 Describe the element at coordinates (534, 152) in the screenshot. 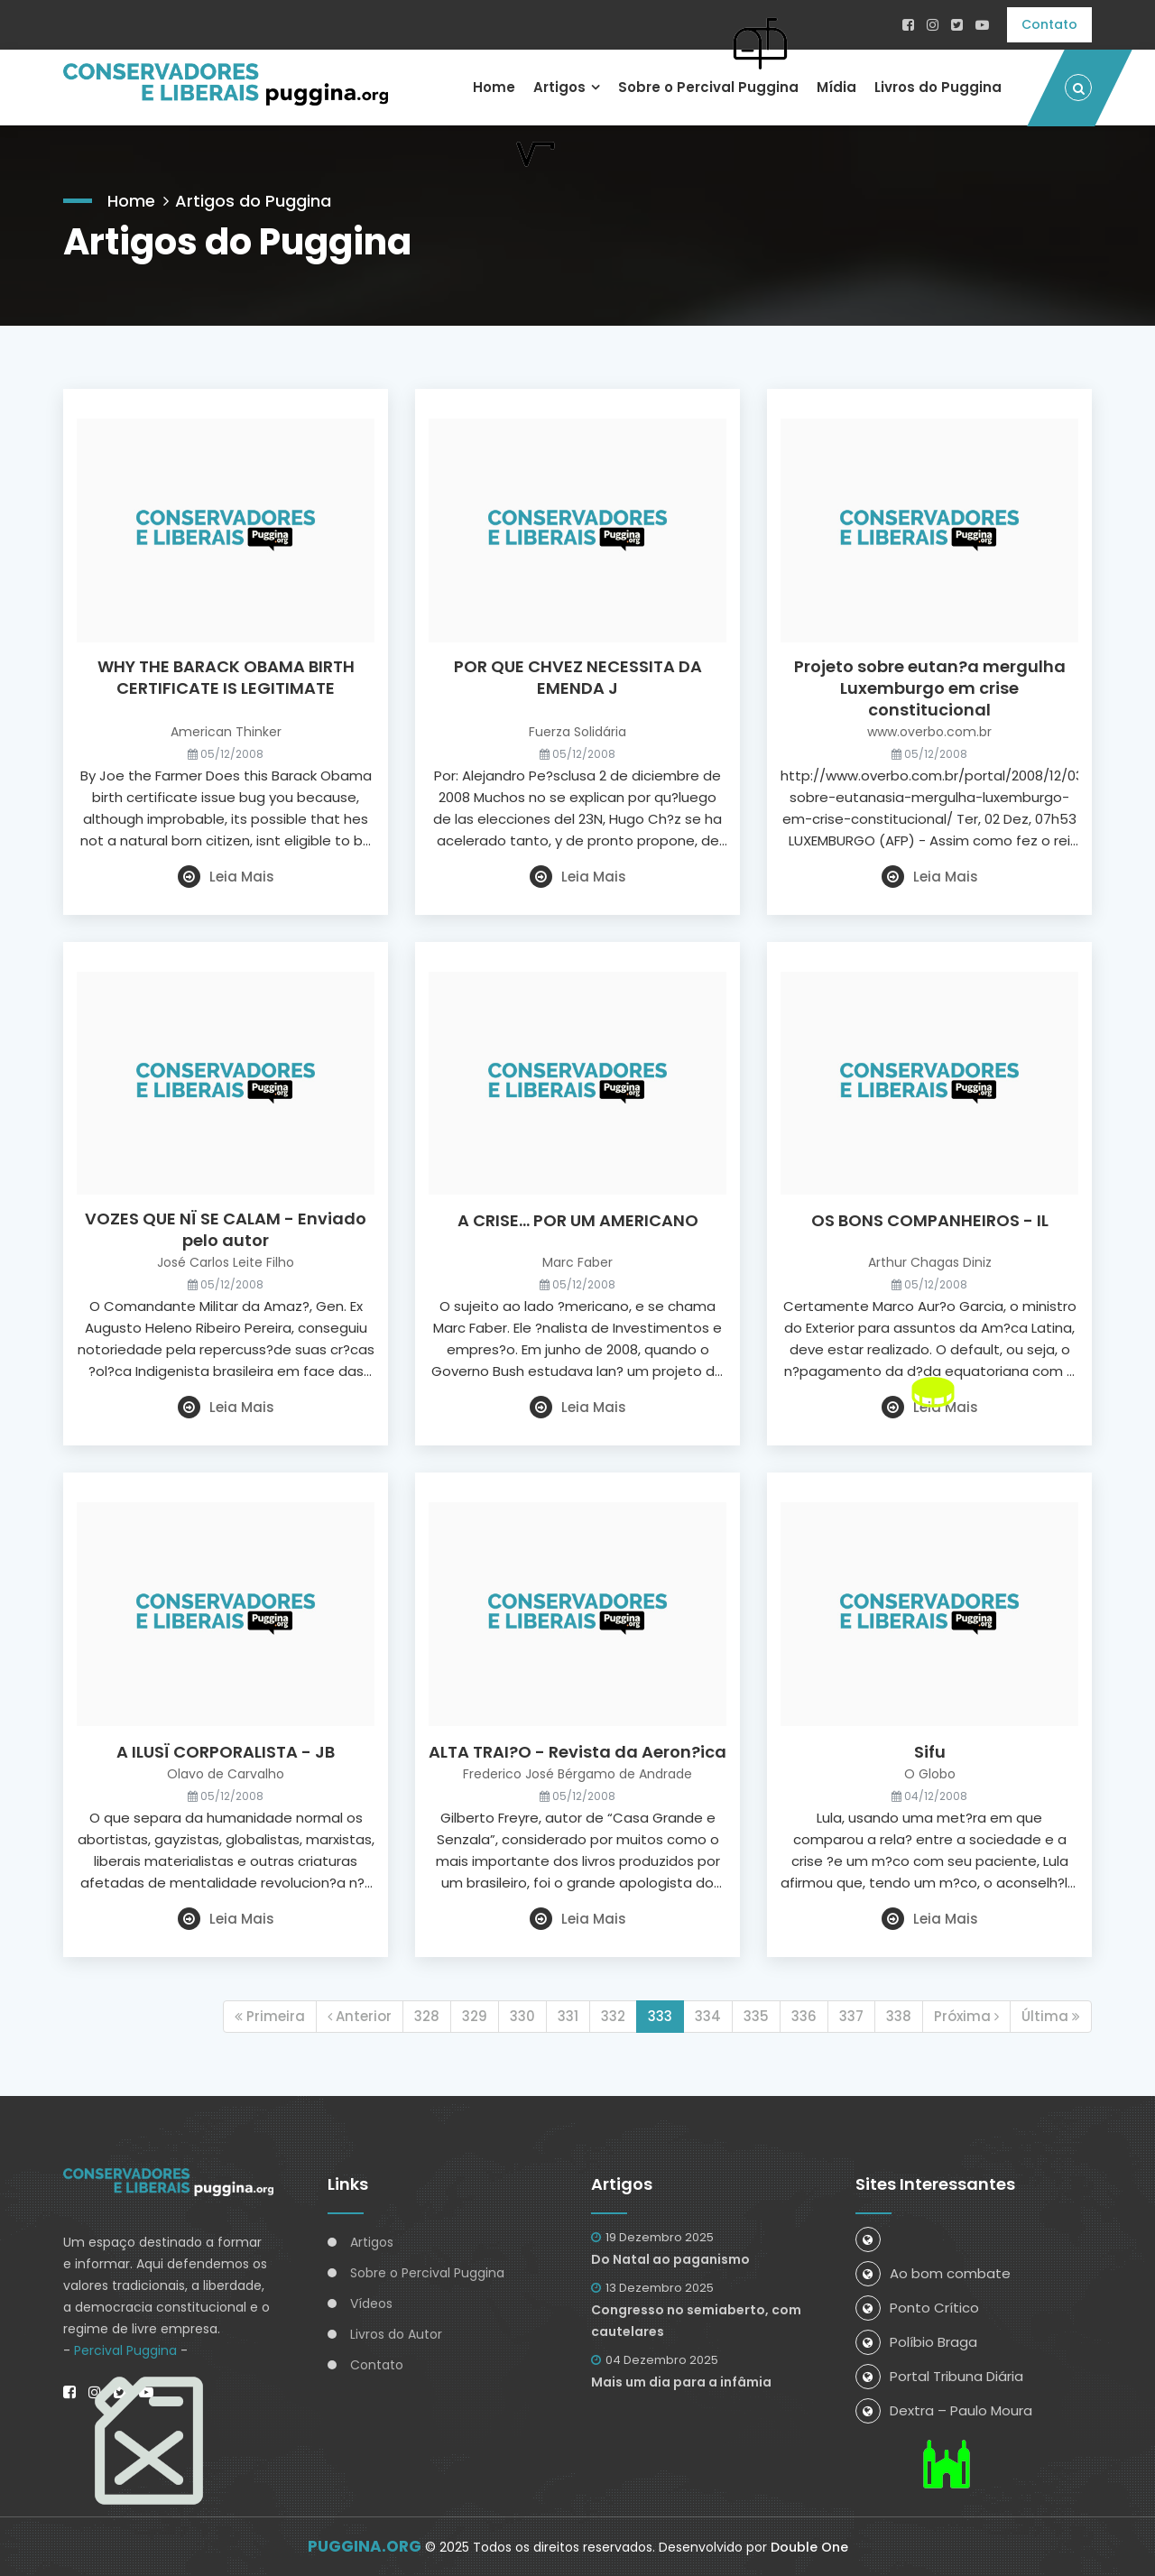

I see `insert square root symbol` at that location.